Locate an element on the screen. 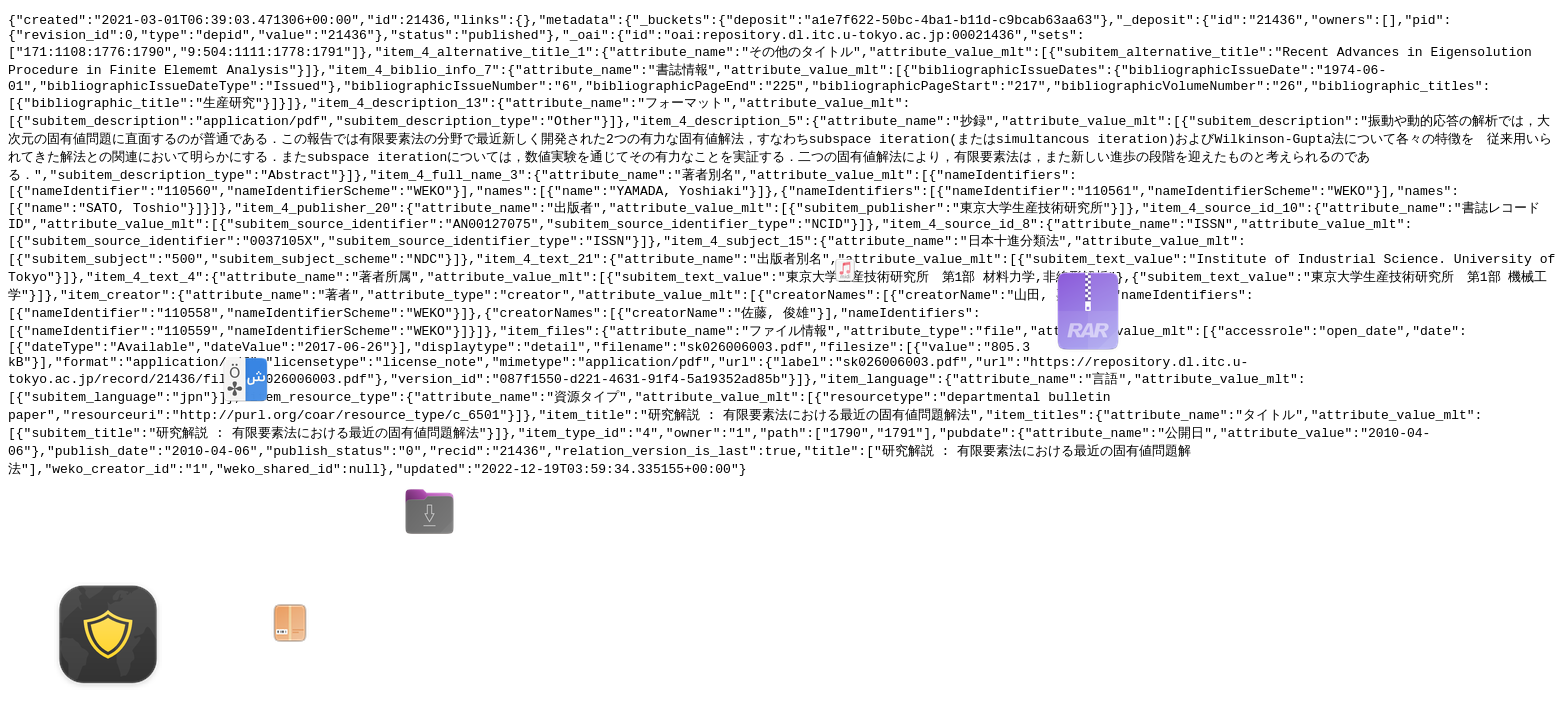 The width and height of the screenshot is (1568, 720). open the gnome characters app is located at coordinates (245, 379).